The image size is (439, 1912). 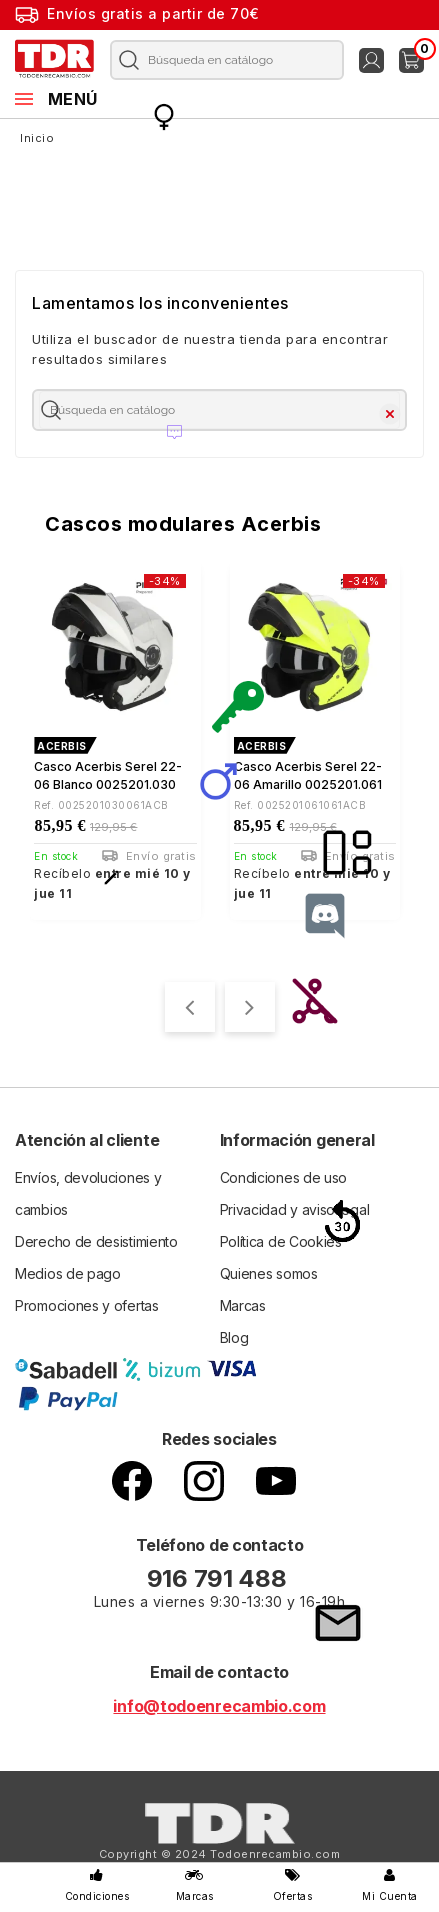 What do you see at coordinates (315, 1001) in the screenshot?
I see `disable social sharing features` at bounding box center [315, 1001].